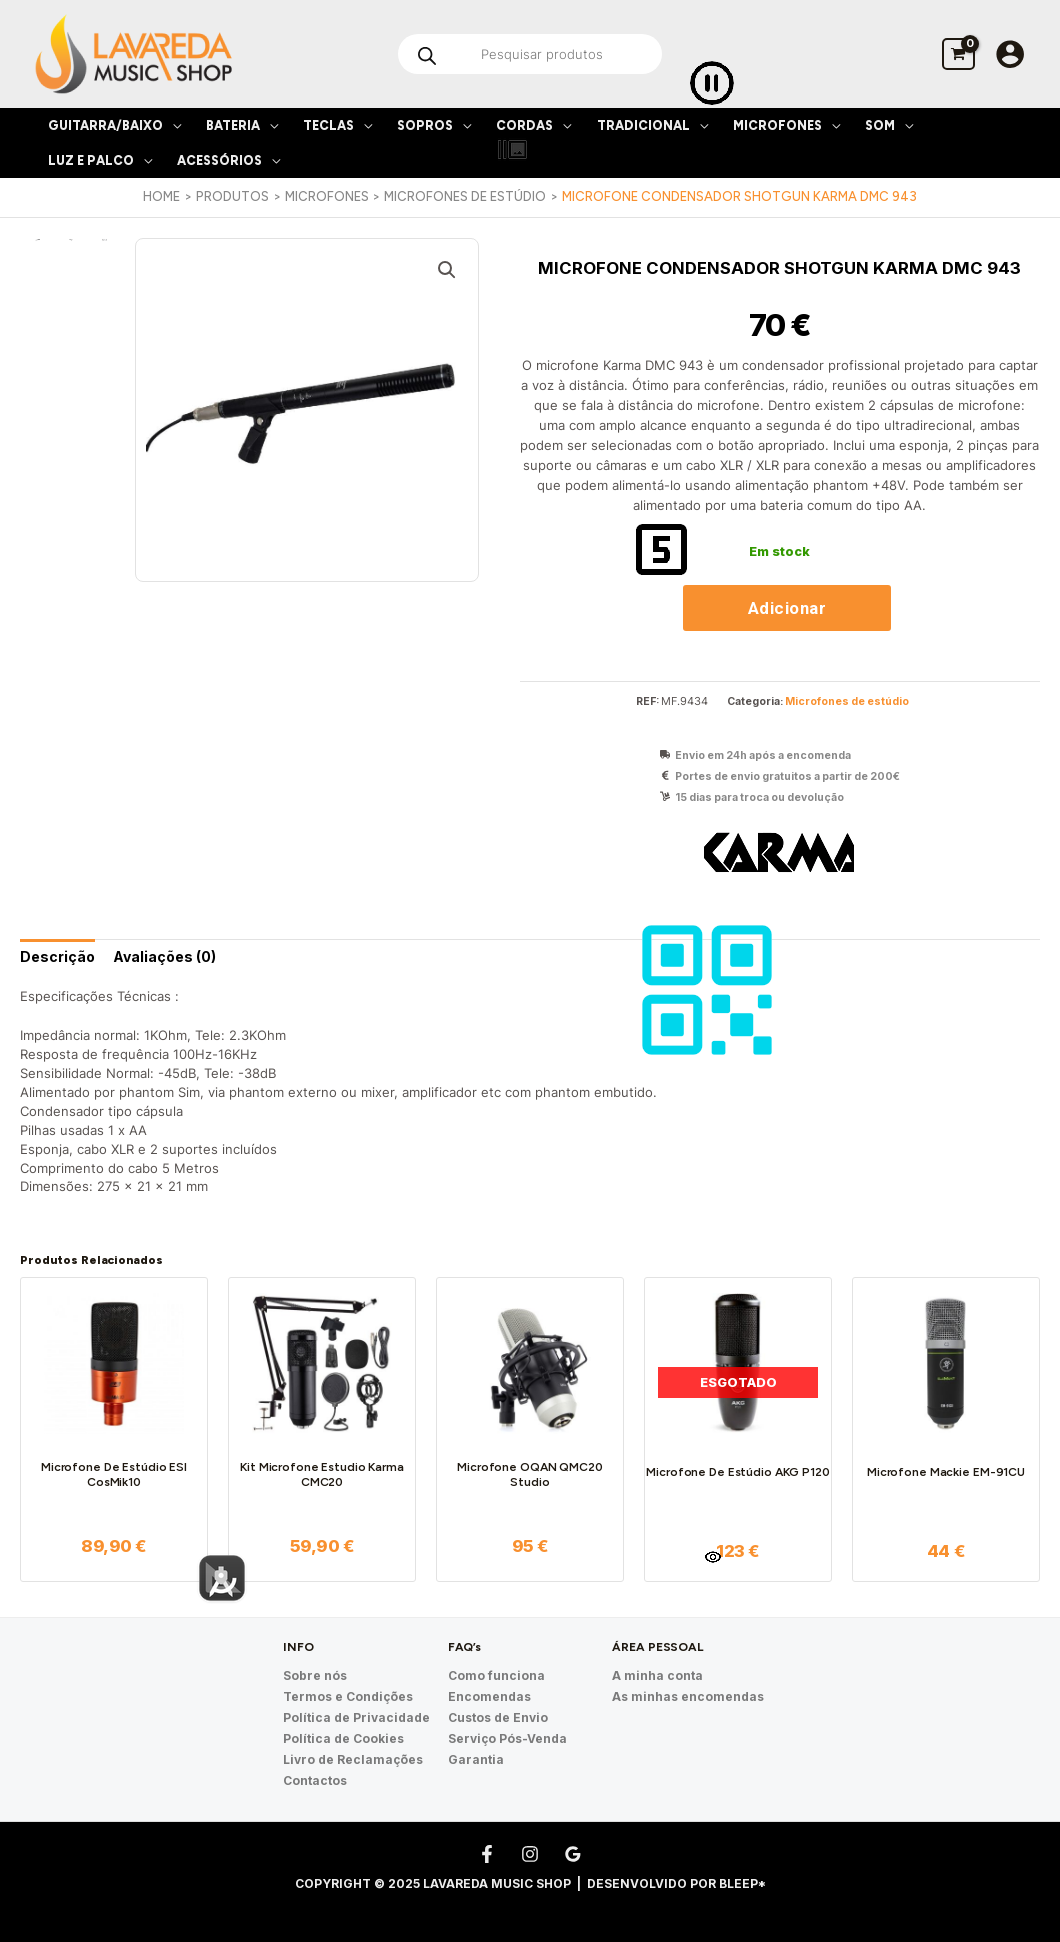 The image size is (1060, 1942). Describe the element at coordinates (707, 990) in the screenshot. I see `scan or generate a QR code` at that location.